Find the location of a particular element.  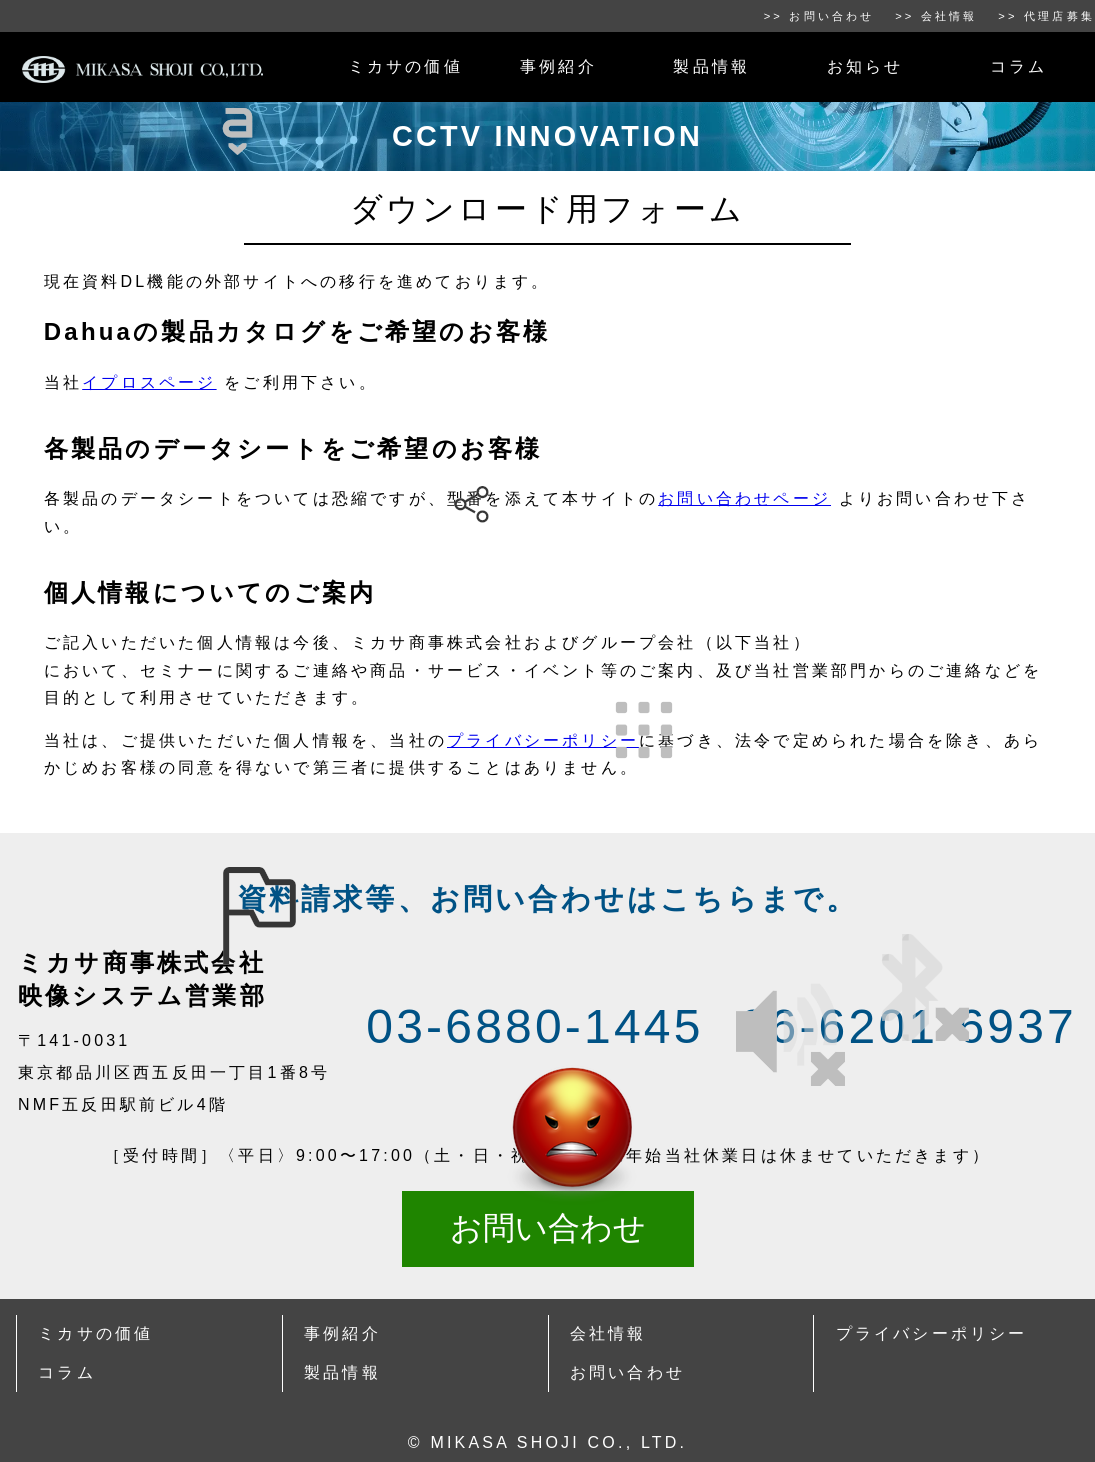

access screen sharing or remote desktop settings is located at coordinates (471, 505).